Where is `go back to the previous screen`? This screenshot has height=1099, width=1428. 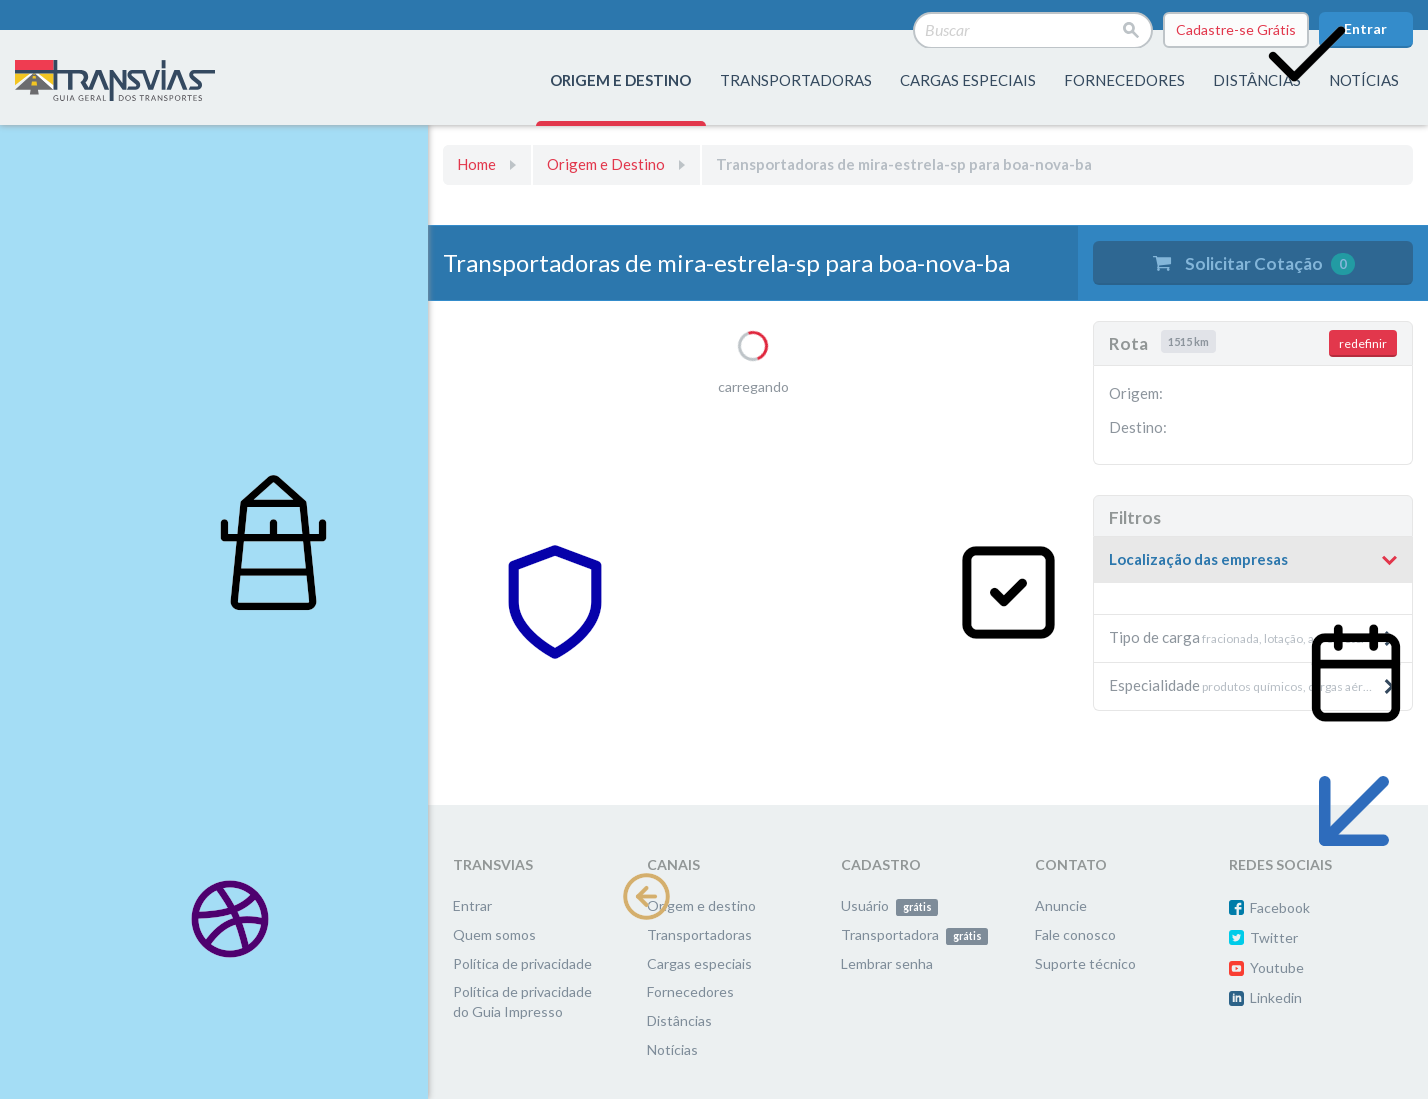 go back to the previous screen is located at coordinates (646, 896).